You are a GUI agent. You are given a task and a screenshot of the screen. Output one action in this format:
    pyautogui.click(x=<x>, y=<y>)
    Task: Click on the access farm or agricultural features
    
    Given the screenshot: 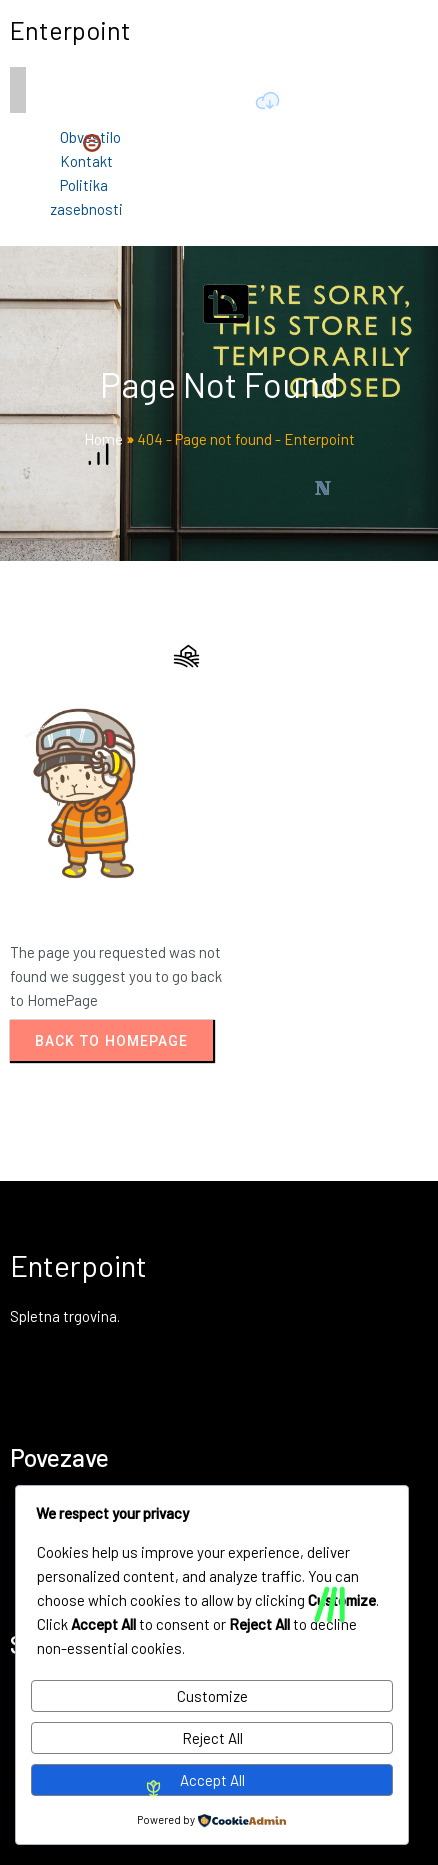 What is the action you would take?
    pyautogui.click(x=186, y=656)
    